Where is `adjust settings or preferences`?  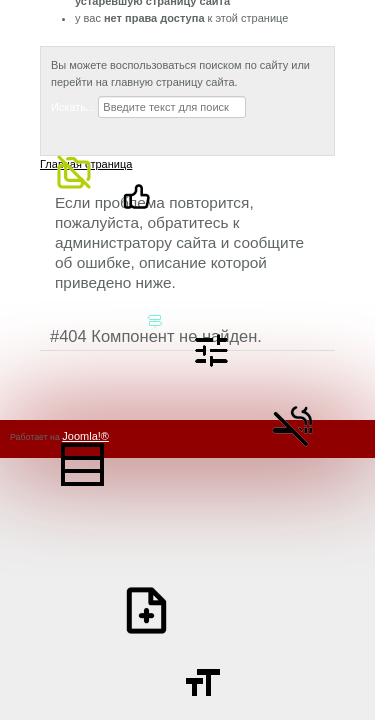
adjust settings or preferences is located at coordinates (211, 350).